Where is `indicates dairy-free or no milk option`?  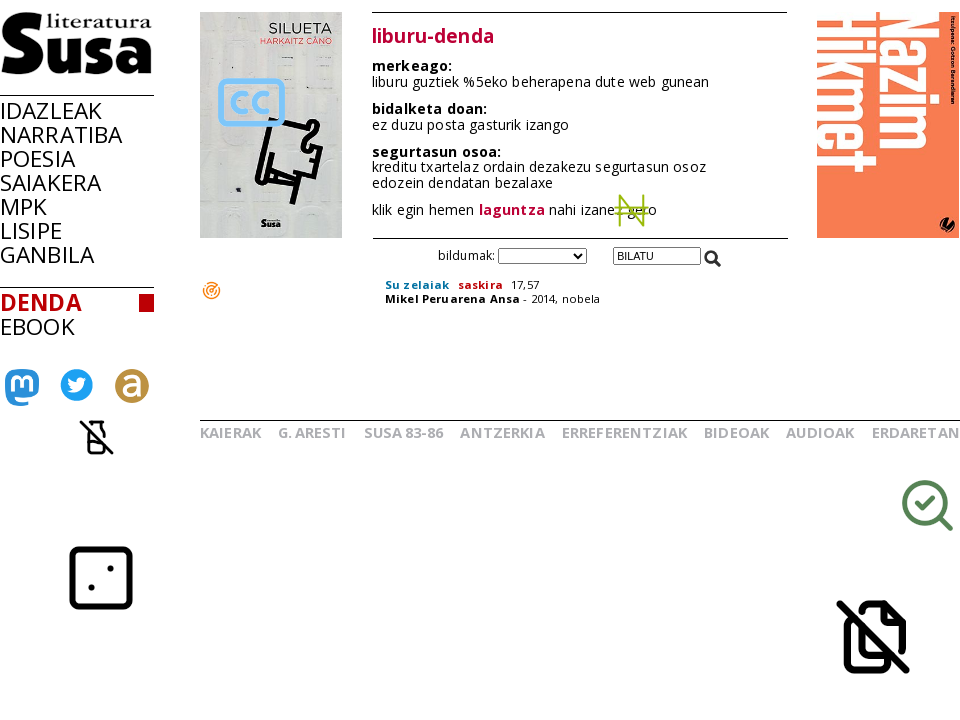 indicates dairy-free or no milk option is located at coordinates (96, 437).